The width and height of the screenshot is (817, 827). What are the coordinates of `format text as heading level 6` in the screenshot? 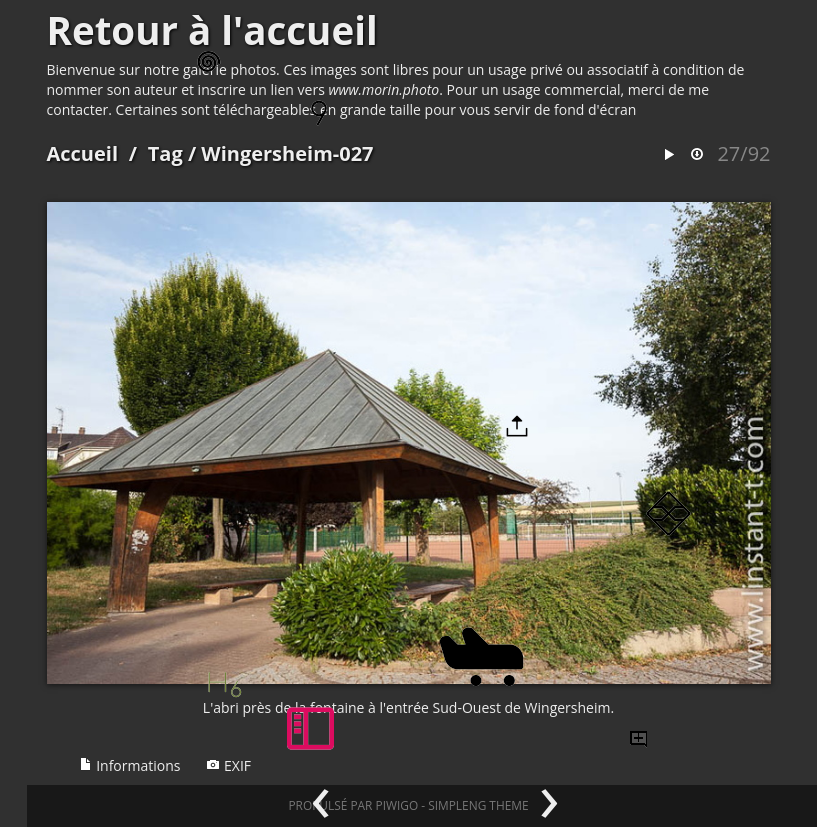 It's located at (223, 684).